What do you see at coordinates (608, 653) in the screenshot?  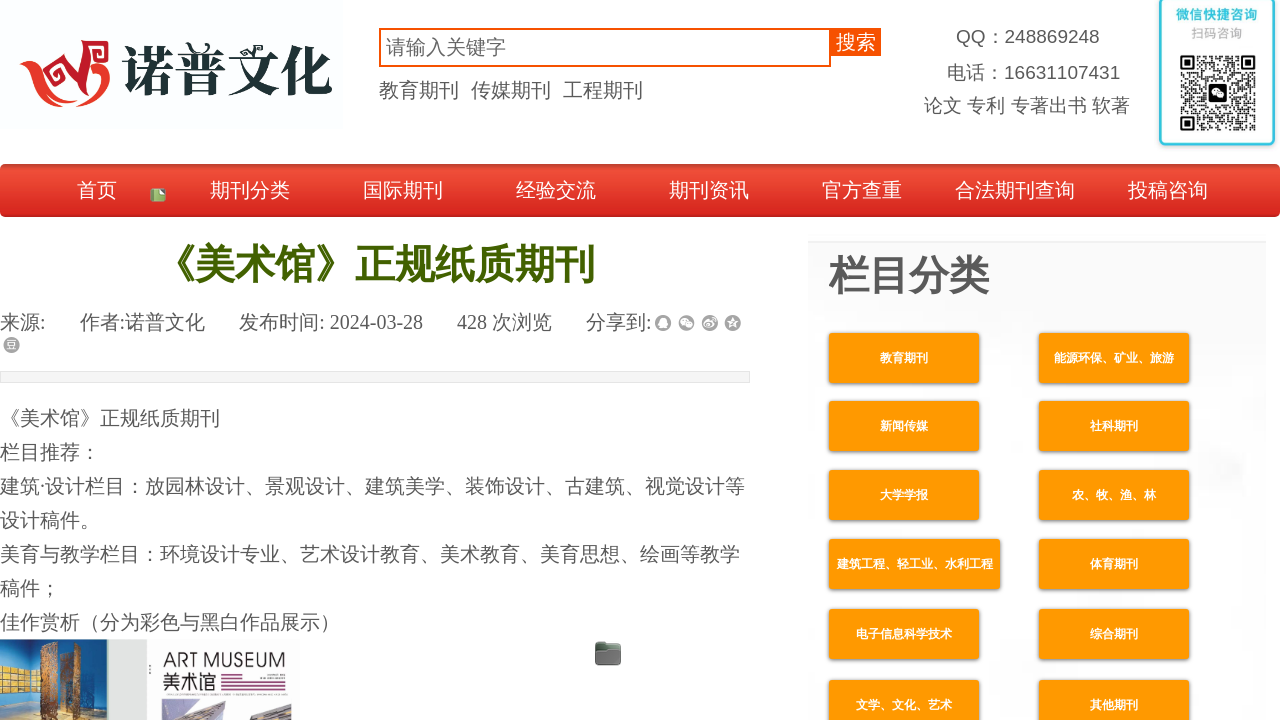 I see `indicates a valid drop target for dragging files` at bounding box center [608, 653].